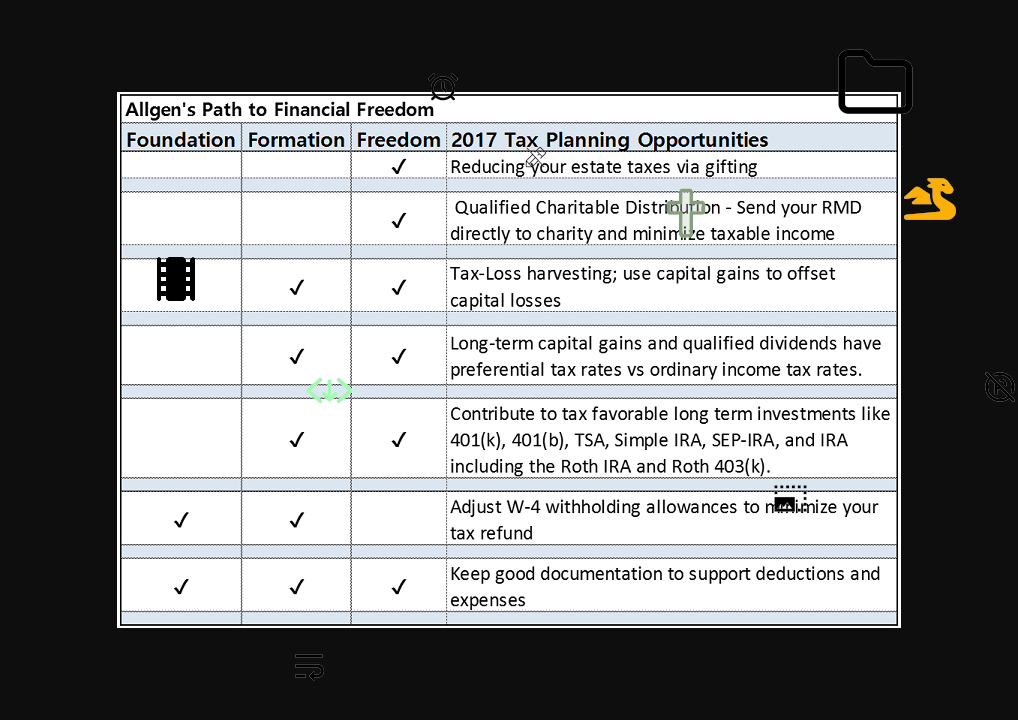 This screenshot has width=1018, height=720. Describe the element at coordinates (176, 279) in the screenshot. I see `access movies or video content` at that location.